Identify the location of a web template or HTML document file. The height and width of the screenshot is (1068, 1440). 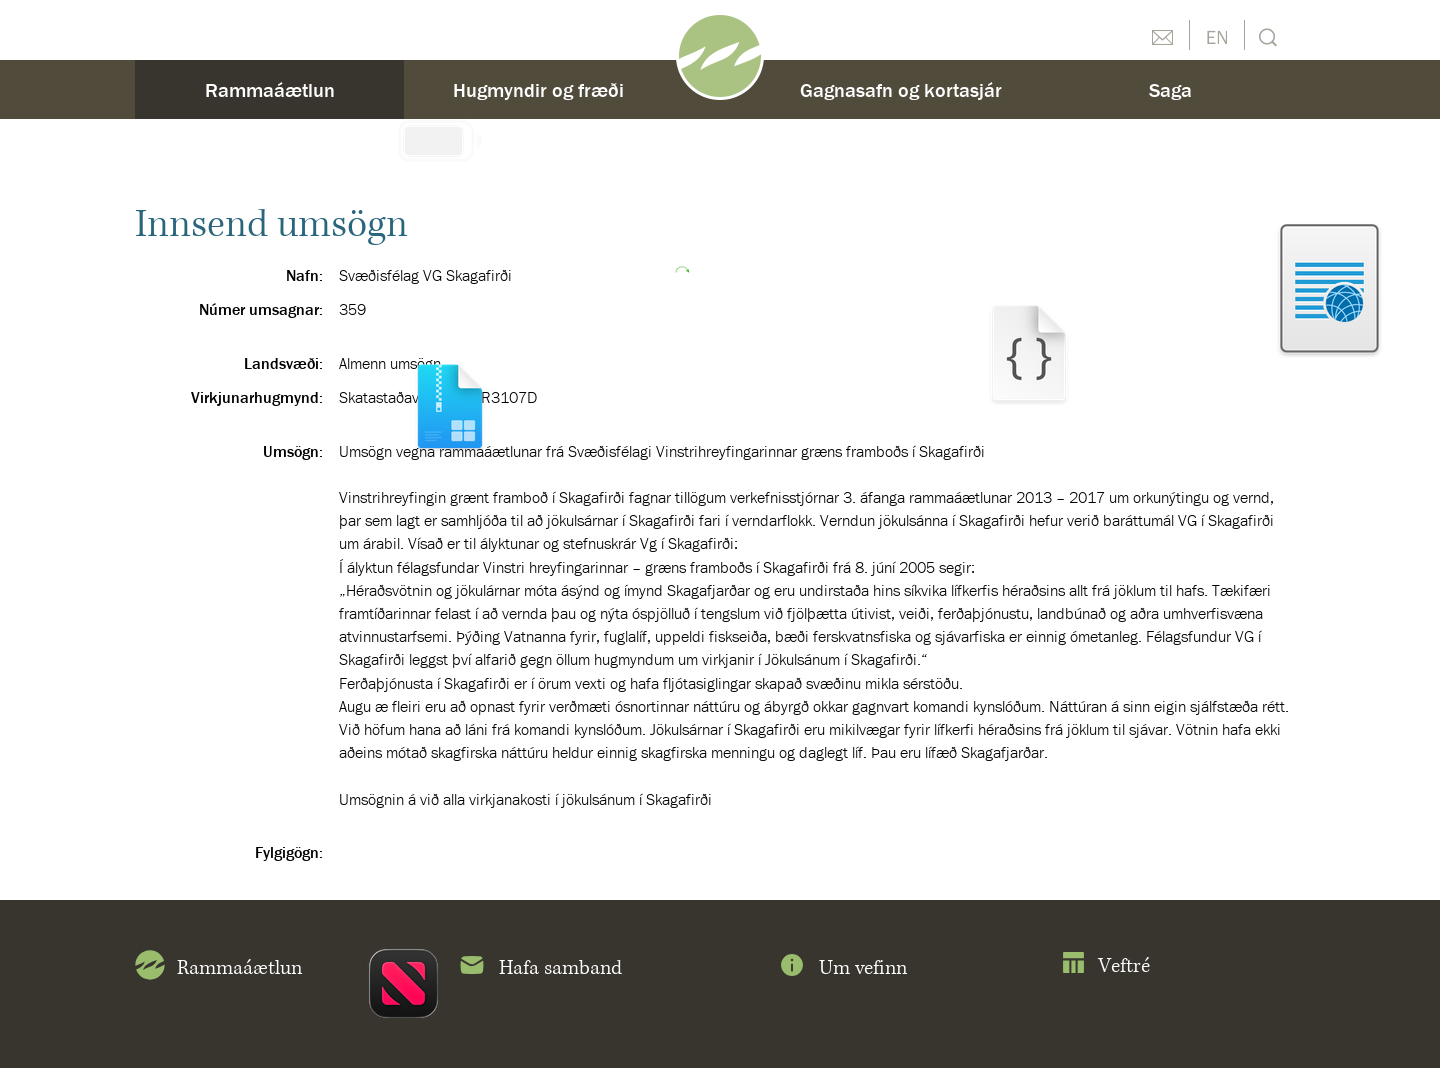
(1329, 290).